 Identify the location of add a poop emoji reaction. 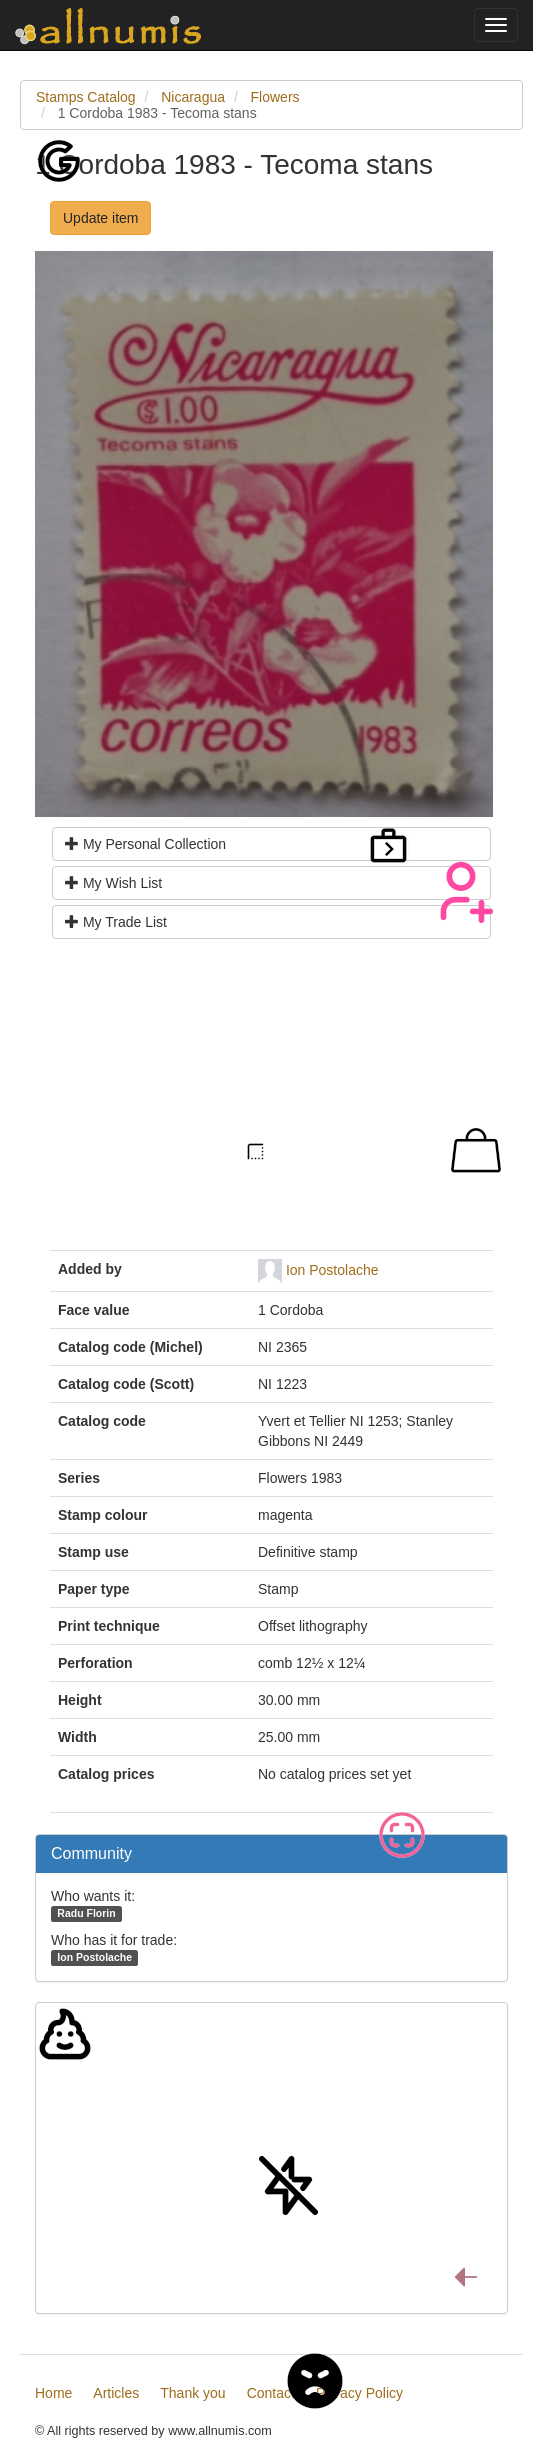
(65, 2034).